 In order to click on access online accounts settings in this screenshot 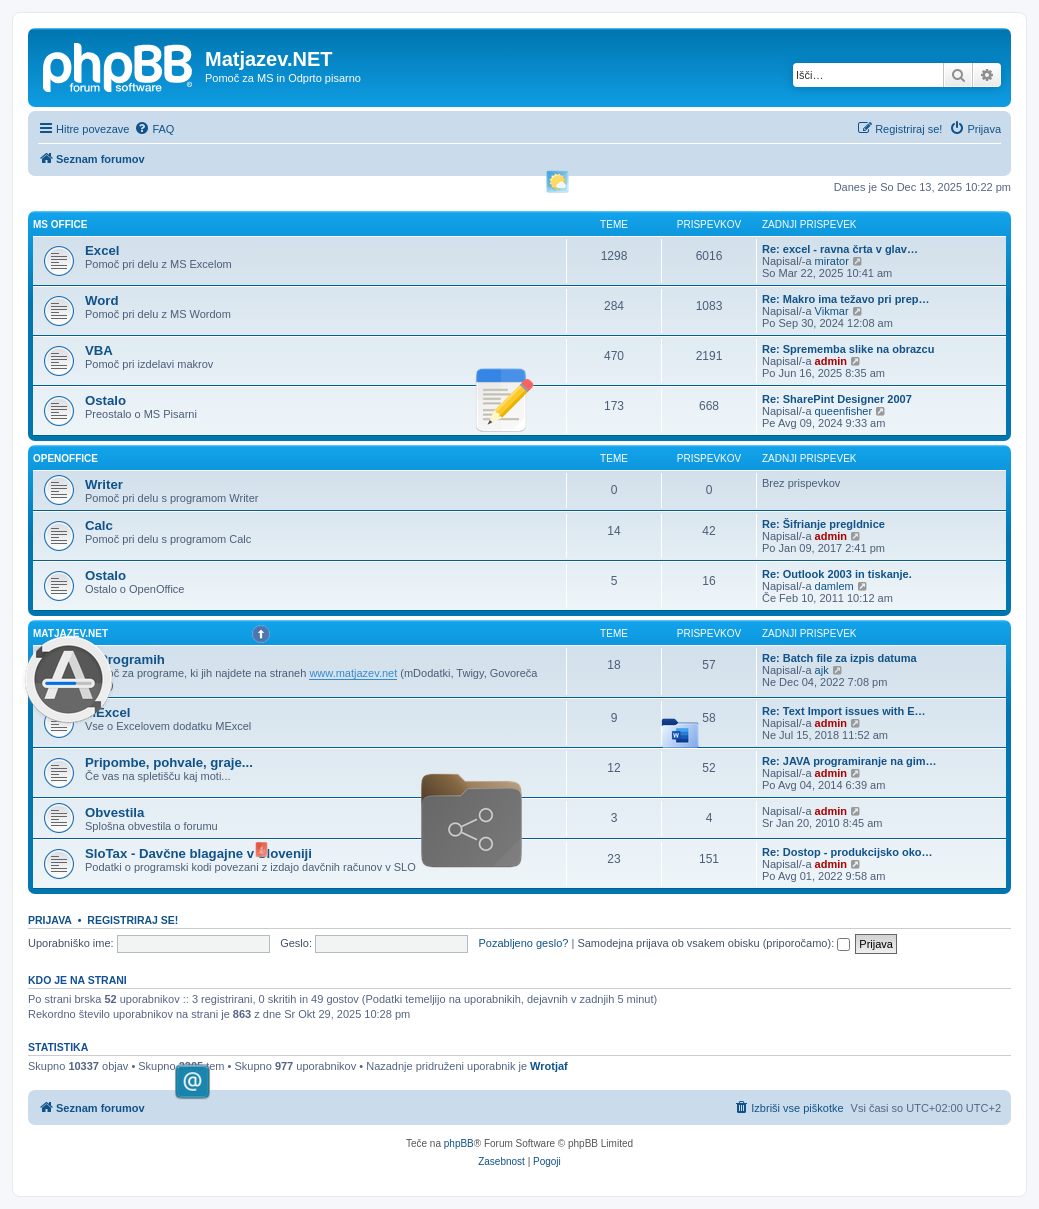, I will do `click(192, 1081)`.